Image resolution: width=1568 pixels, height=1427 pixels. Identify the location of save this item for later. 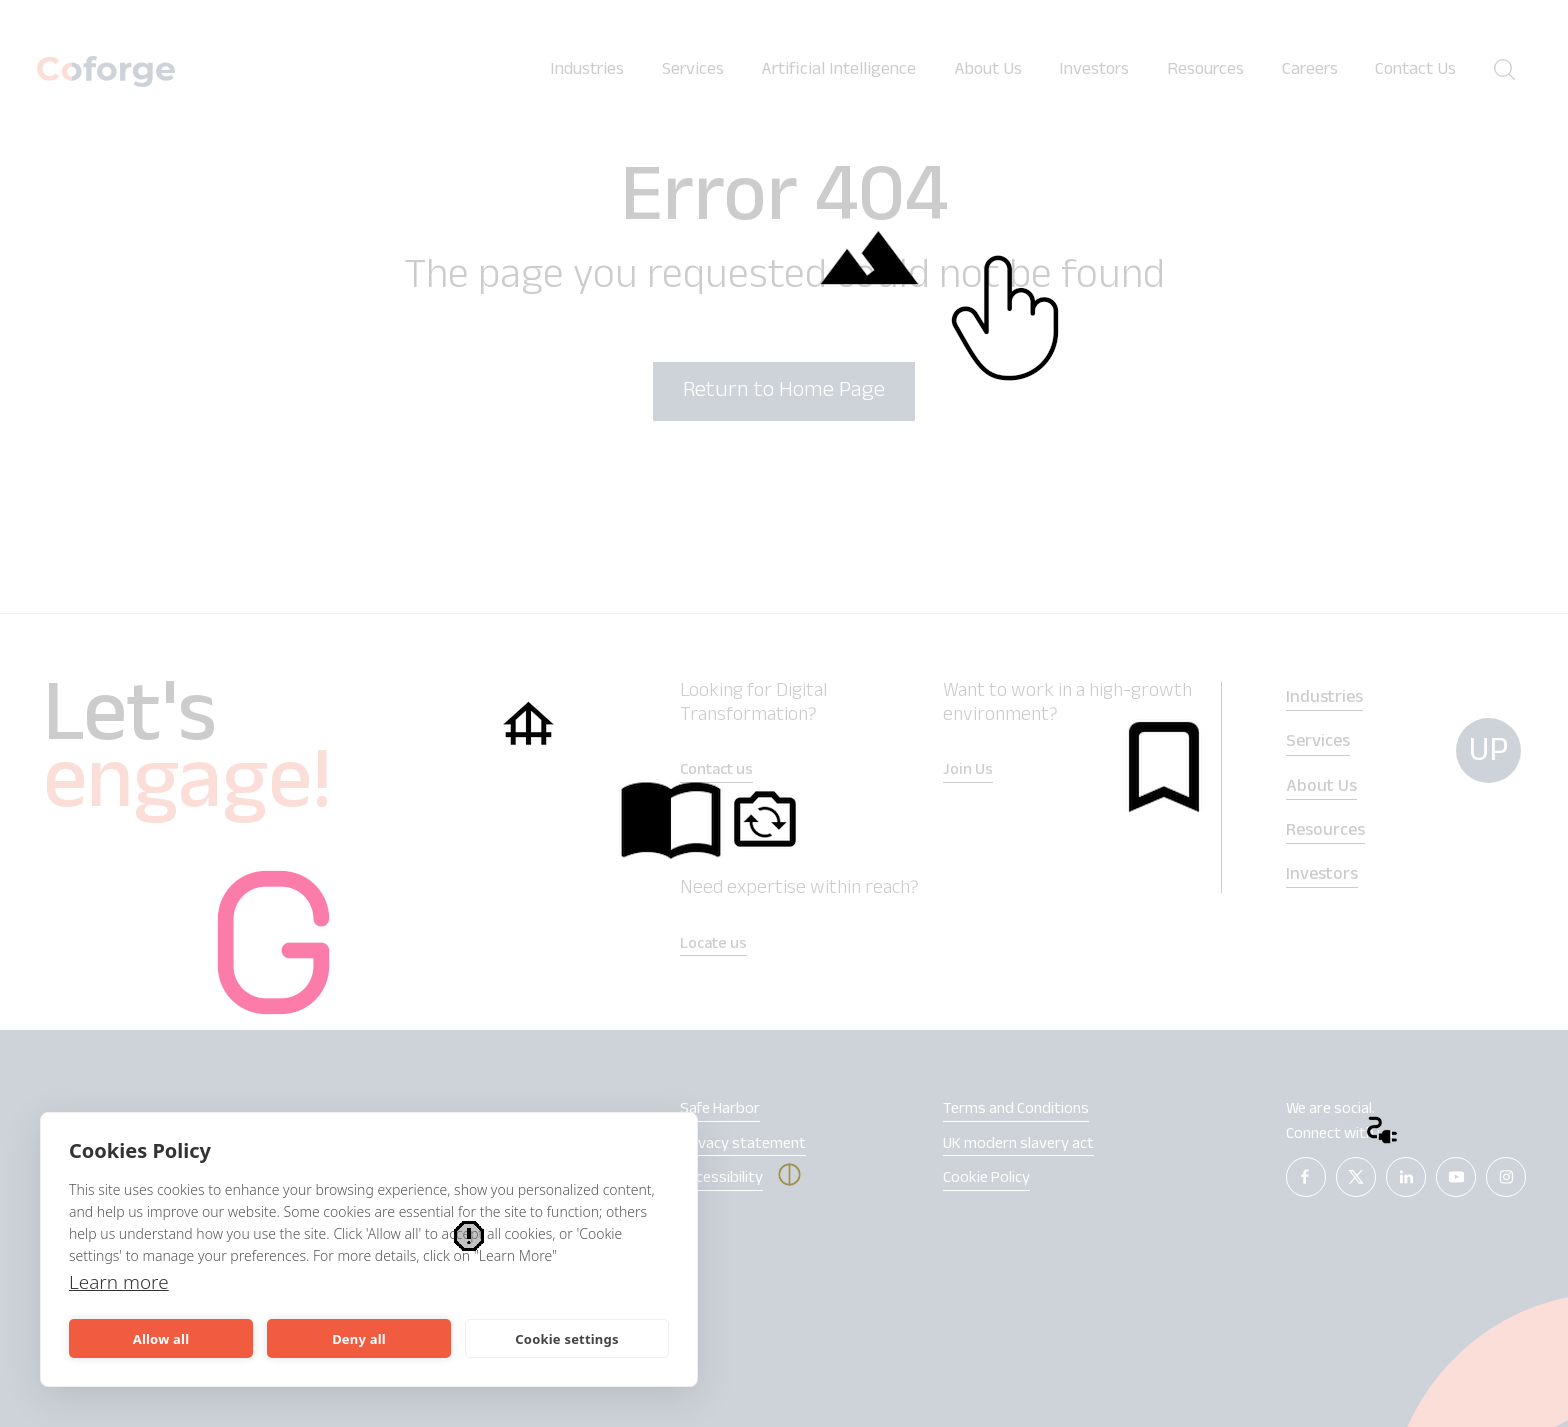
(1164, 767).